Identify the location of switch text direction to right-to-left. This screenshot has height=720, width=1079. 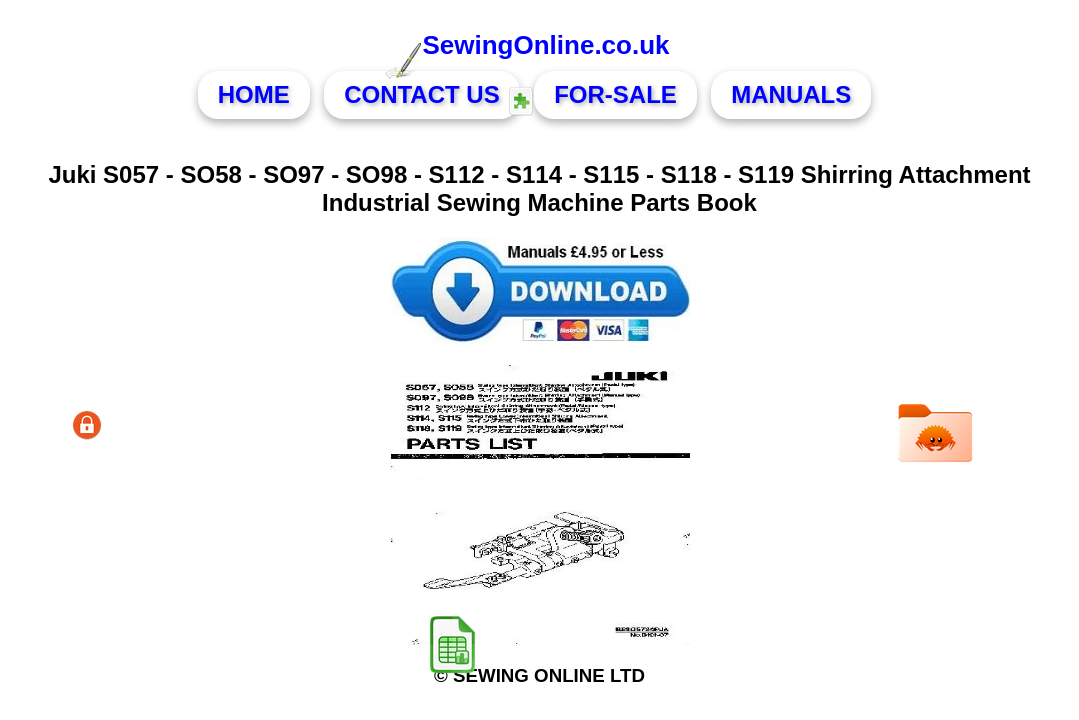
(403, 61).